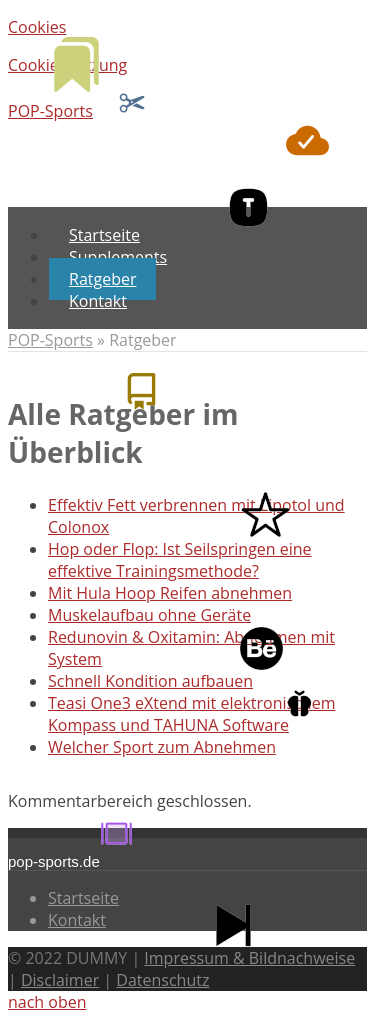 This screenshot has height=1021, width=375. What do you see at coordinates (248, 207) in the screenshot?
I see `text formatting or typography tool` at bounding box center [248, 207].